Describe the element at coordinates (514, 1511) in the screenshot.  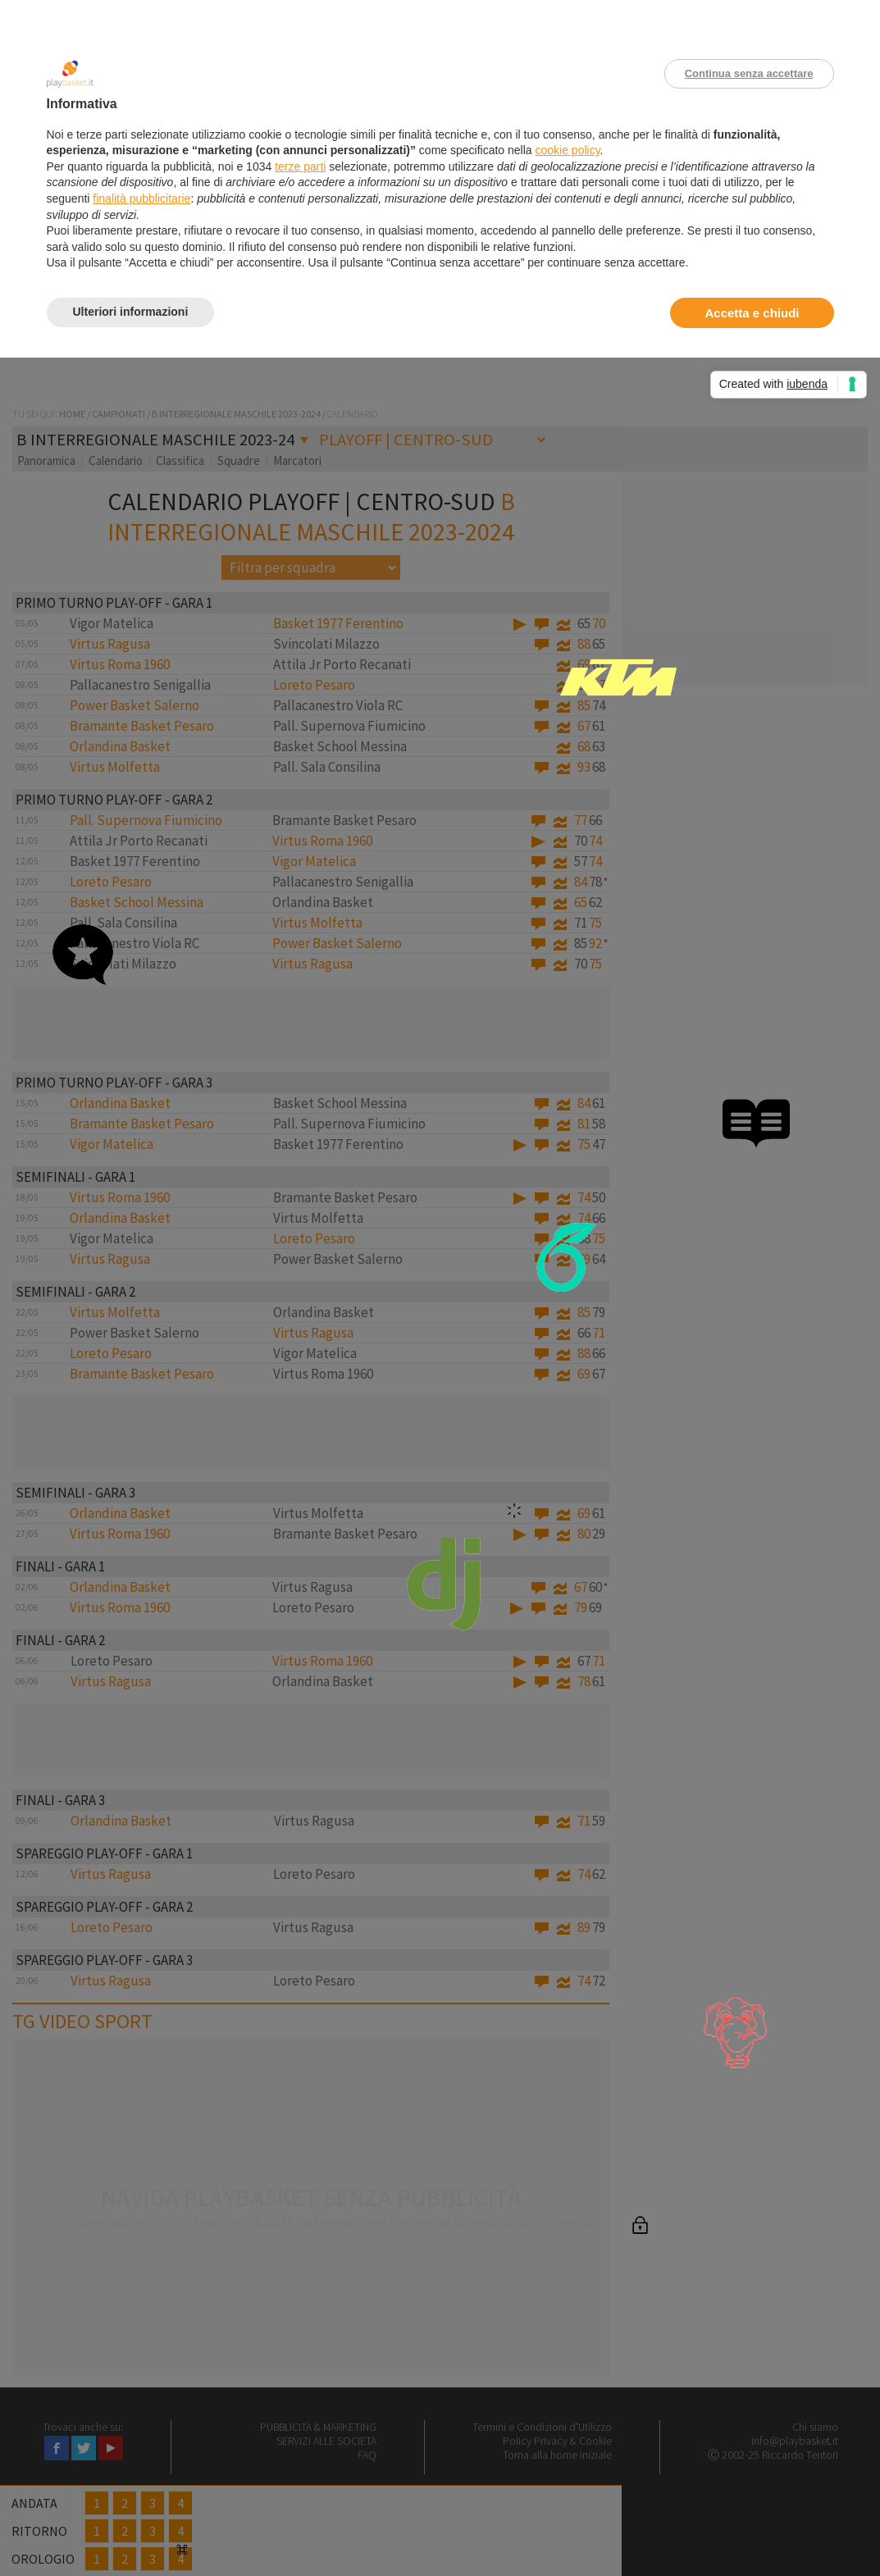
I see `loading content in progress` at that location.